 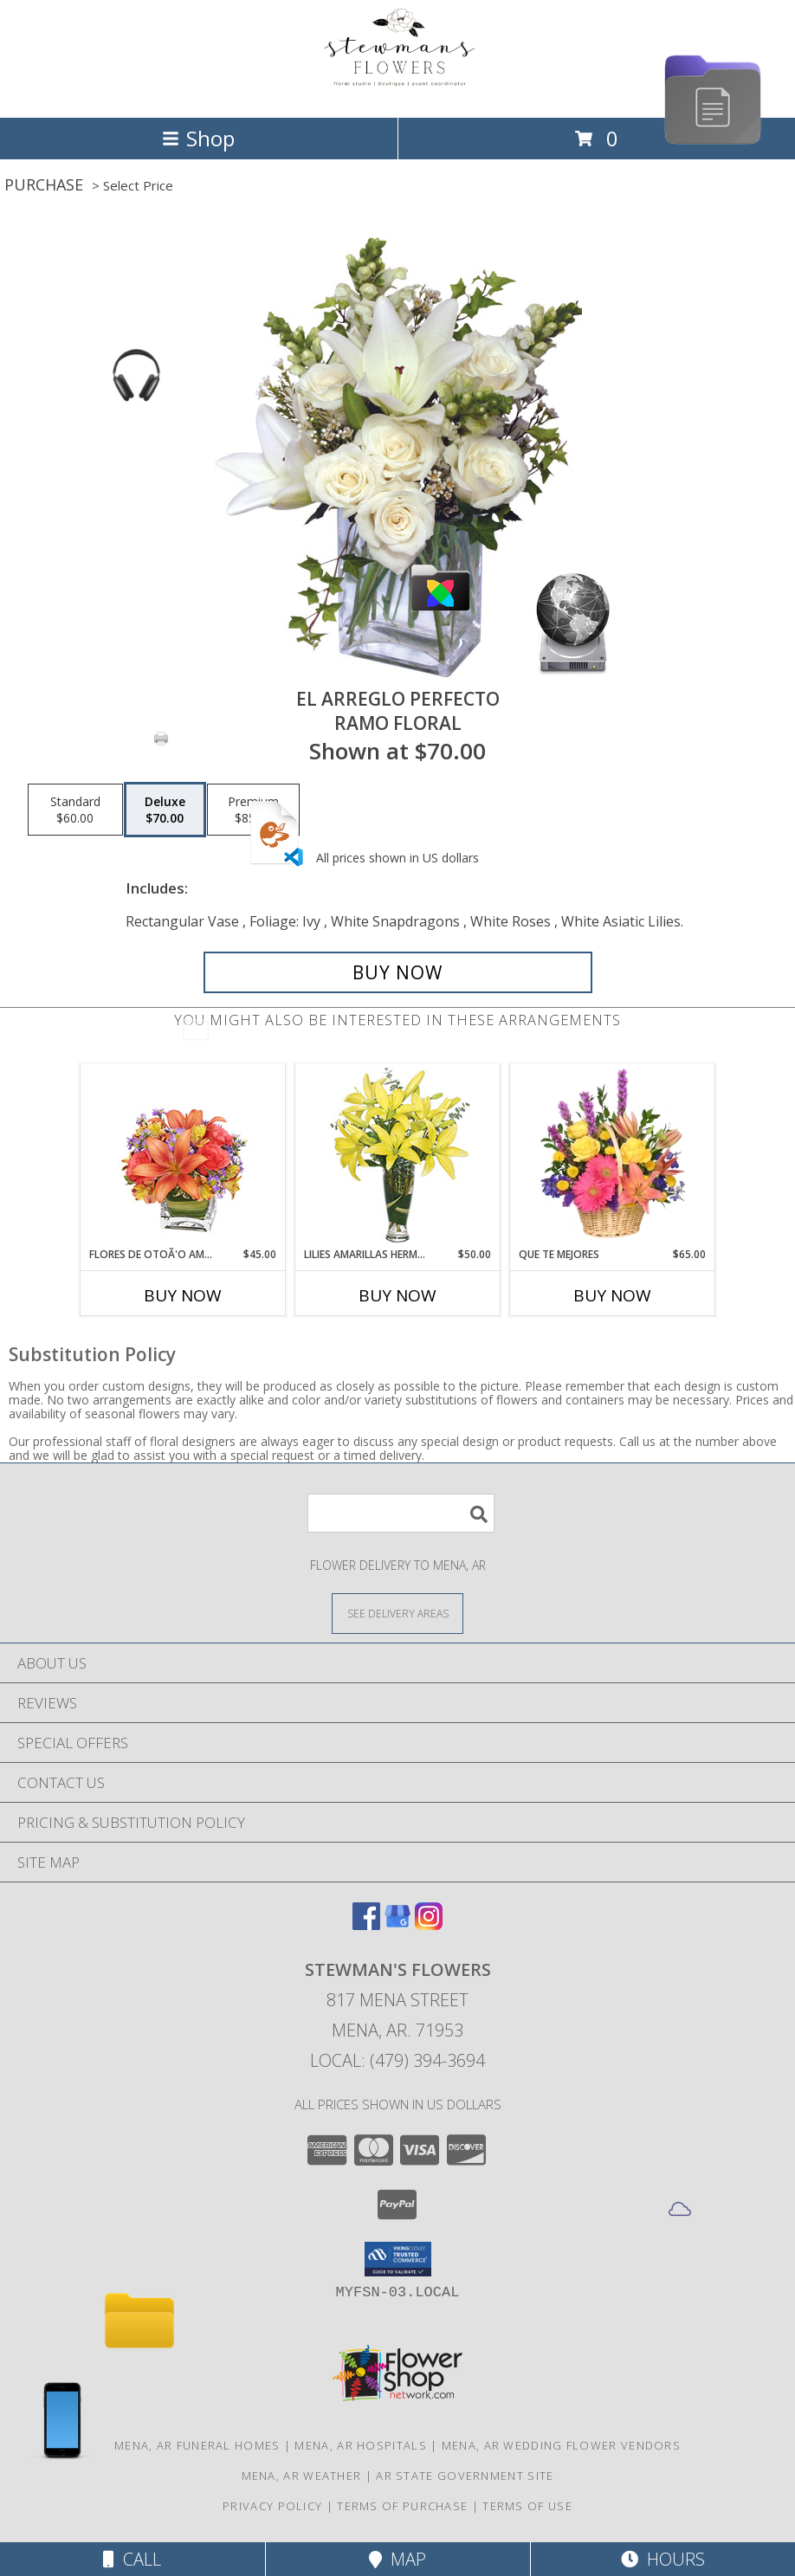 What do you see at coordinates (680, 2209) in the screenshot?
I see `access cloud storage or sync settings` at bounding box center [680, 2209].